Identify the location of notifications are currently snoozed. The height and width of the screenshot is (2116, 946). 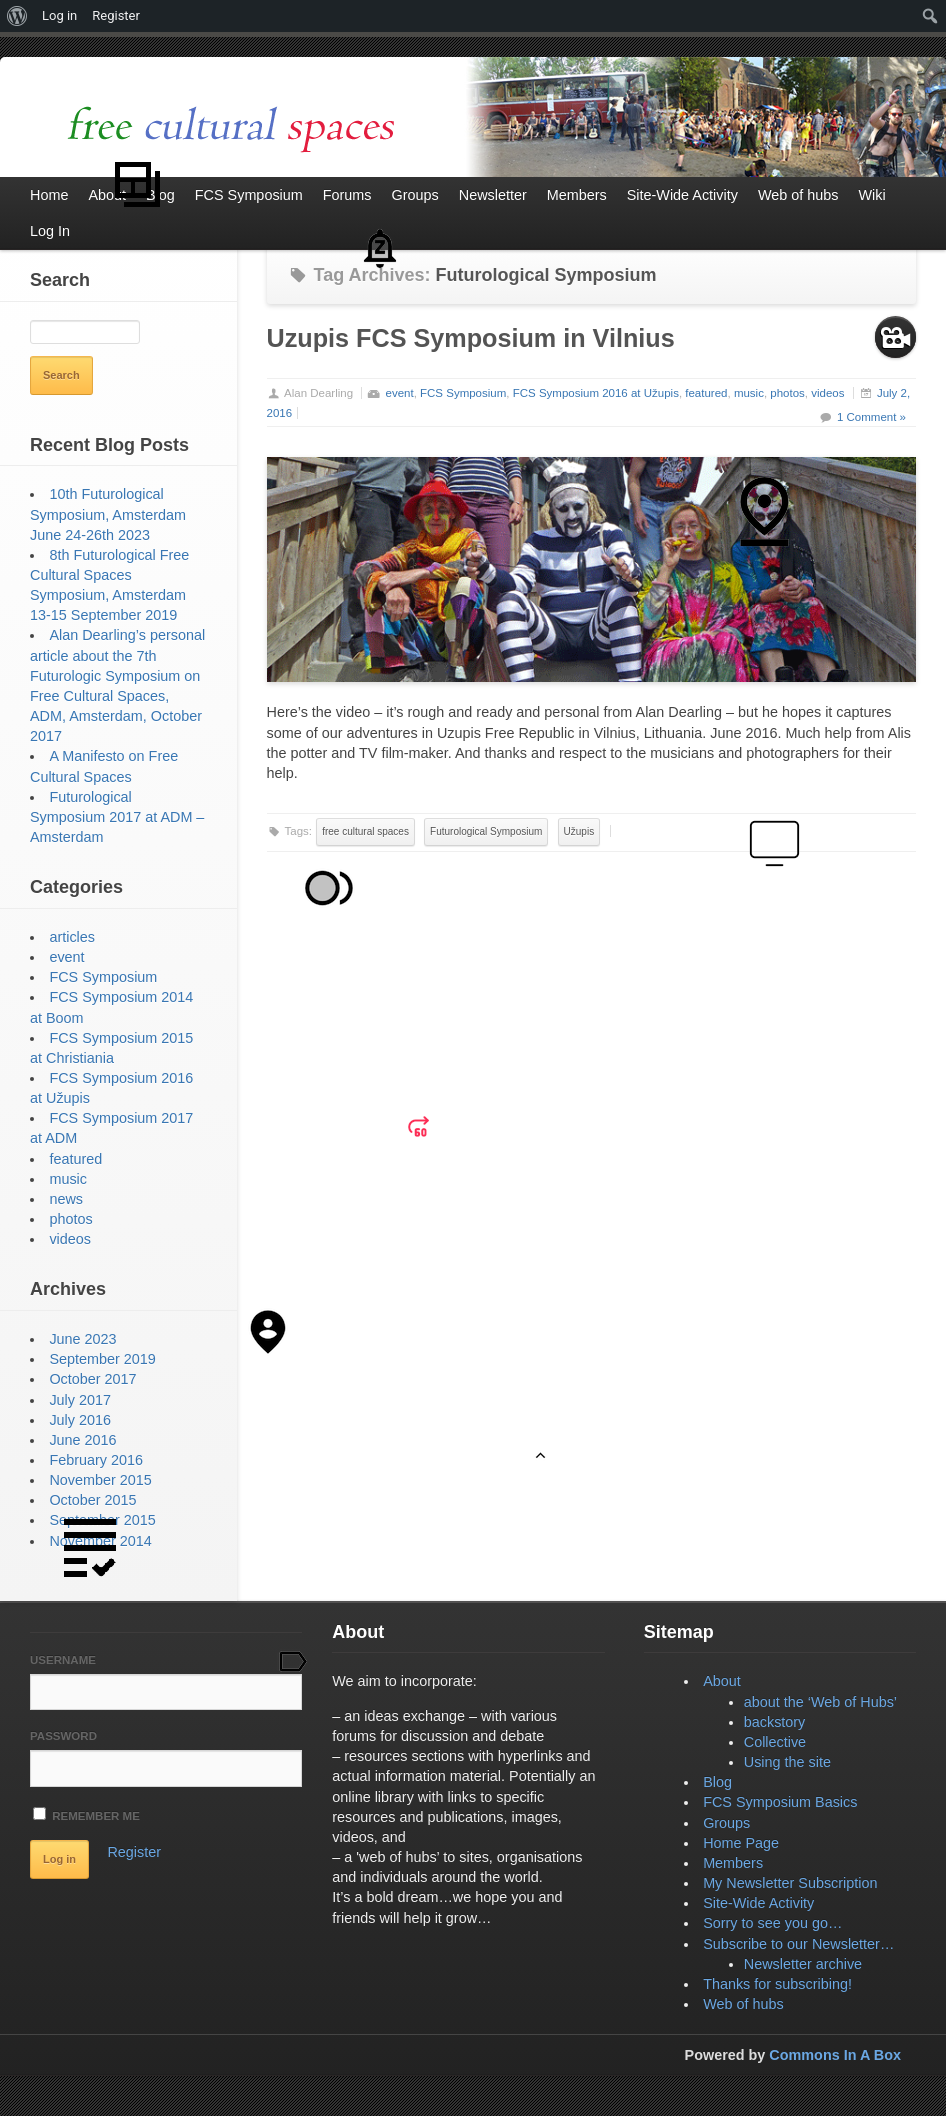
(380, 248).